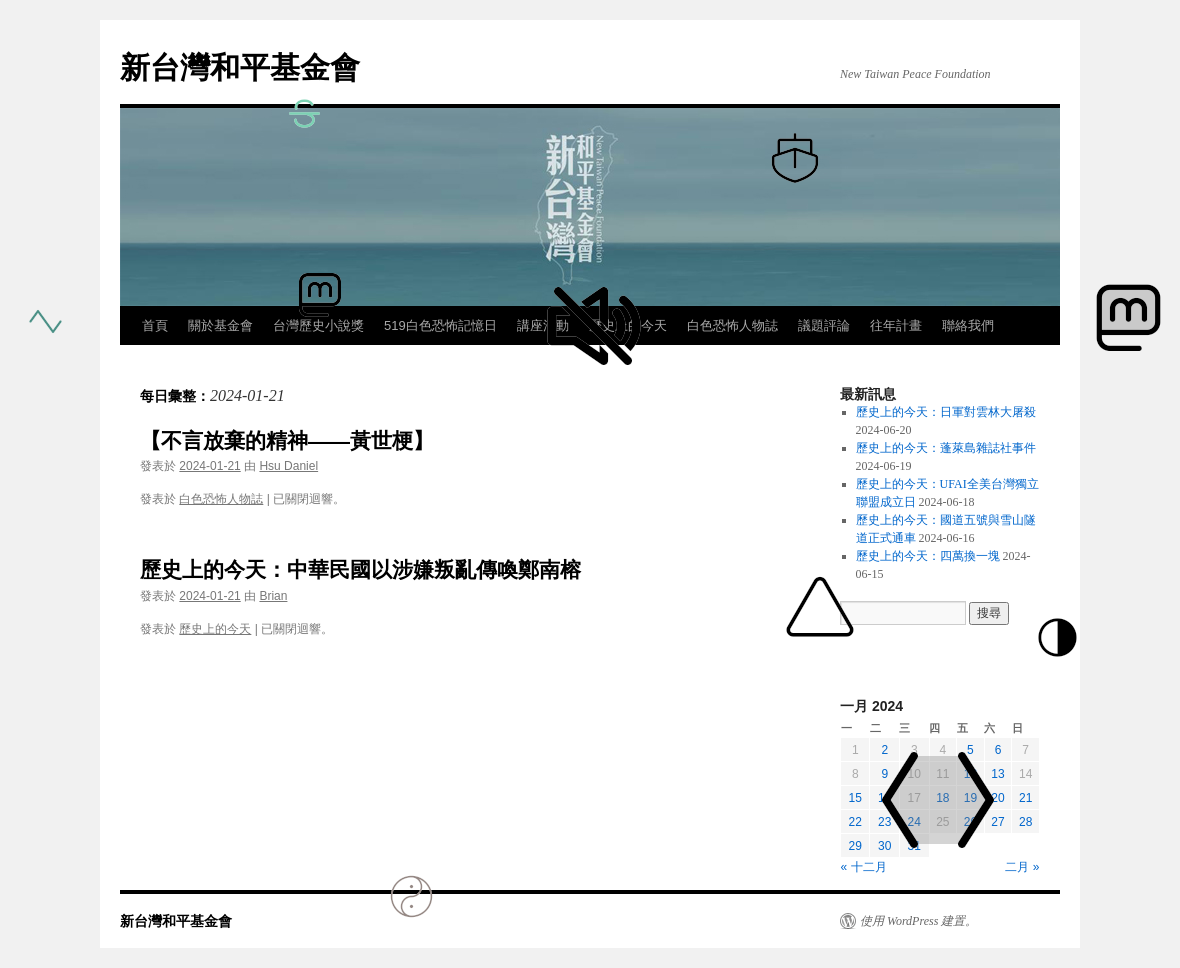 Image resolution: width=1180 pixels, height=968 pixels. I want to click on indicates a warning or caution state, so click(820, 608).